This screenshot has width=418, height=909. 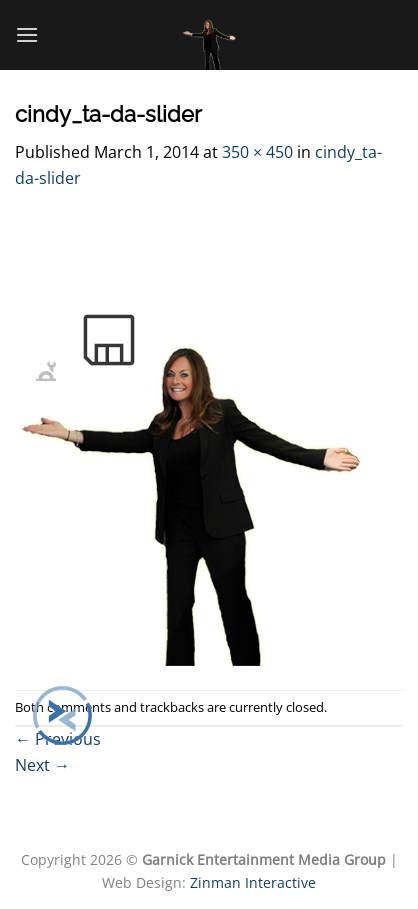 What do you see at coordinates (62, 715) in the screenshot?
I see `open remmina remote desktop client` at bounding box center [62, 715].